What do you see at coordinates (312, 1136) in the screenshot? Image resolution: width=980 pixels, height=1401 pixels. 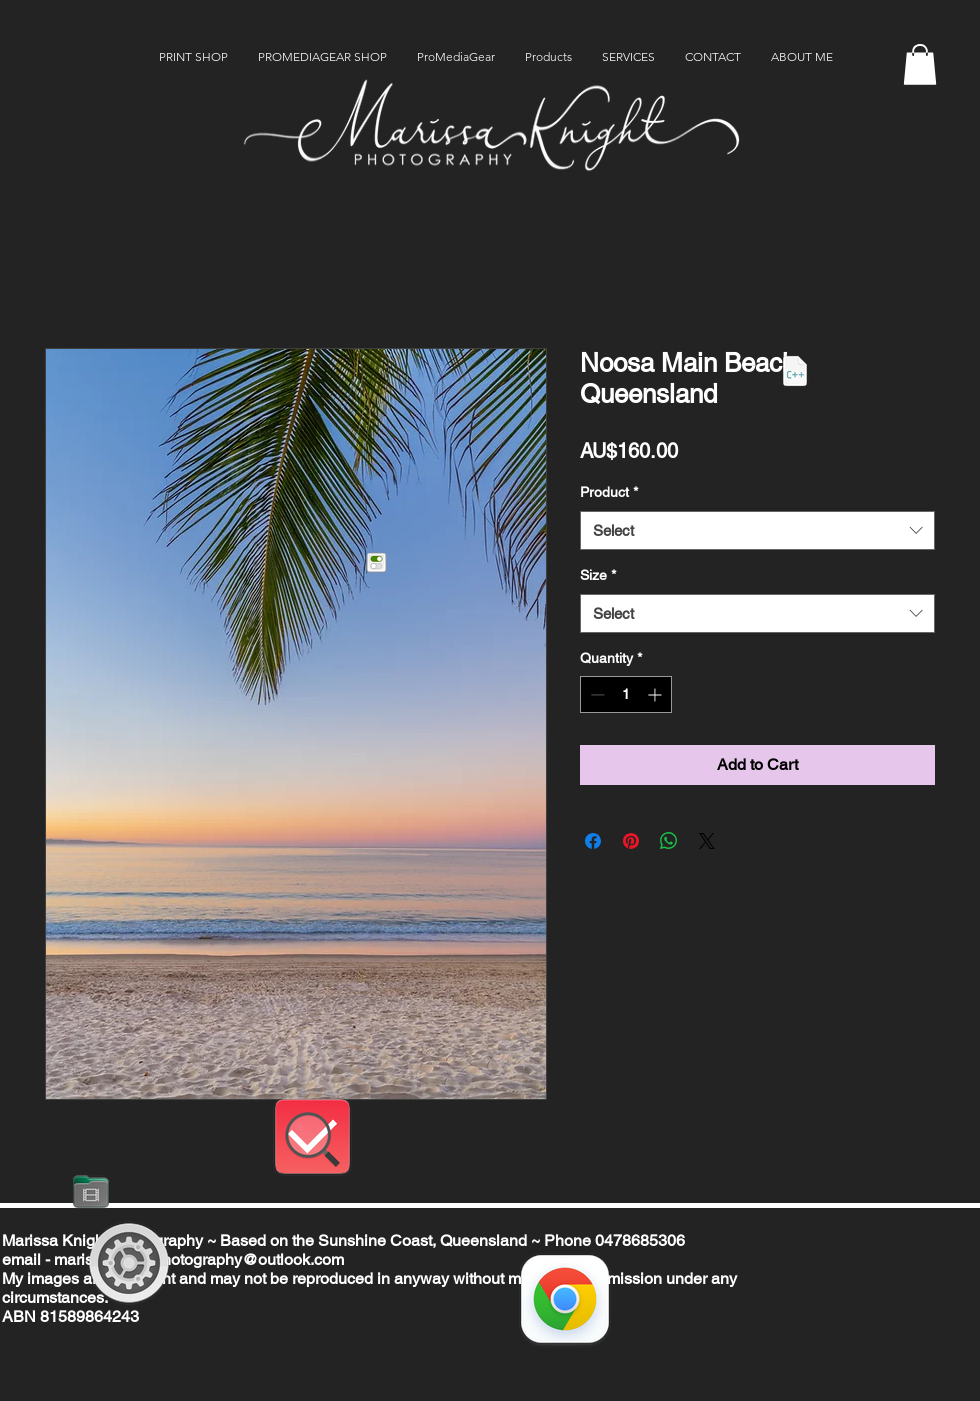 I see `open dconf editor to browse and modify system configuration settings` at bounding box center [312, 1136].